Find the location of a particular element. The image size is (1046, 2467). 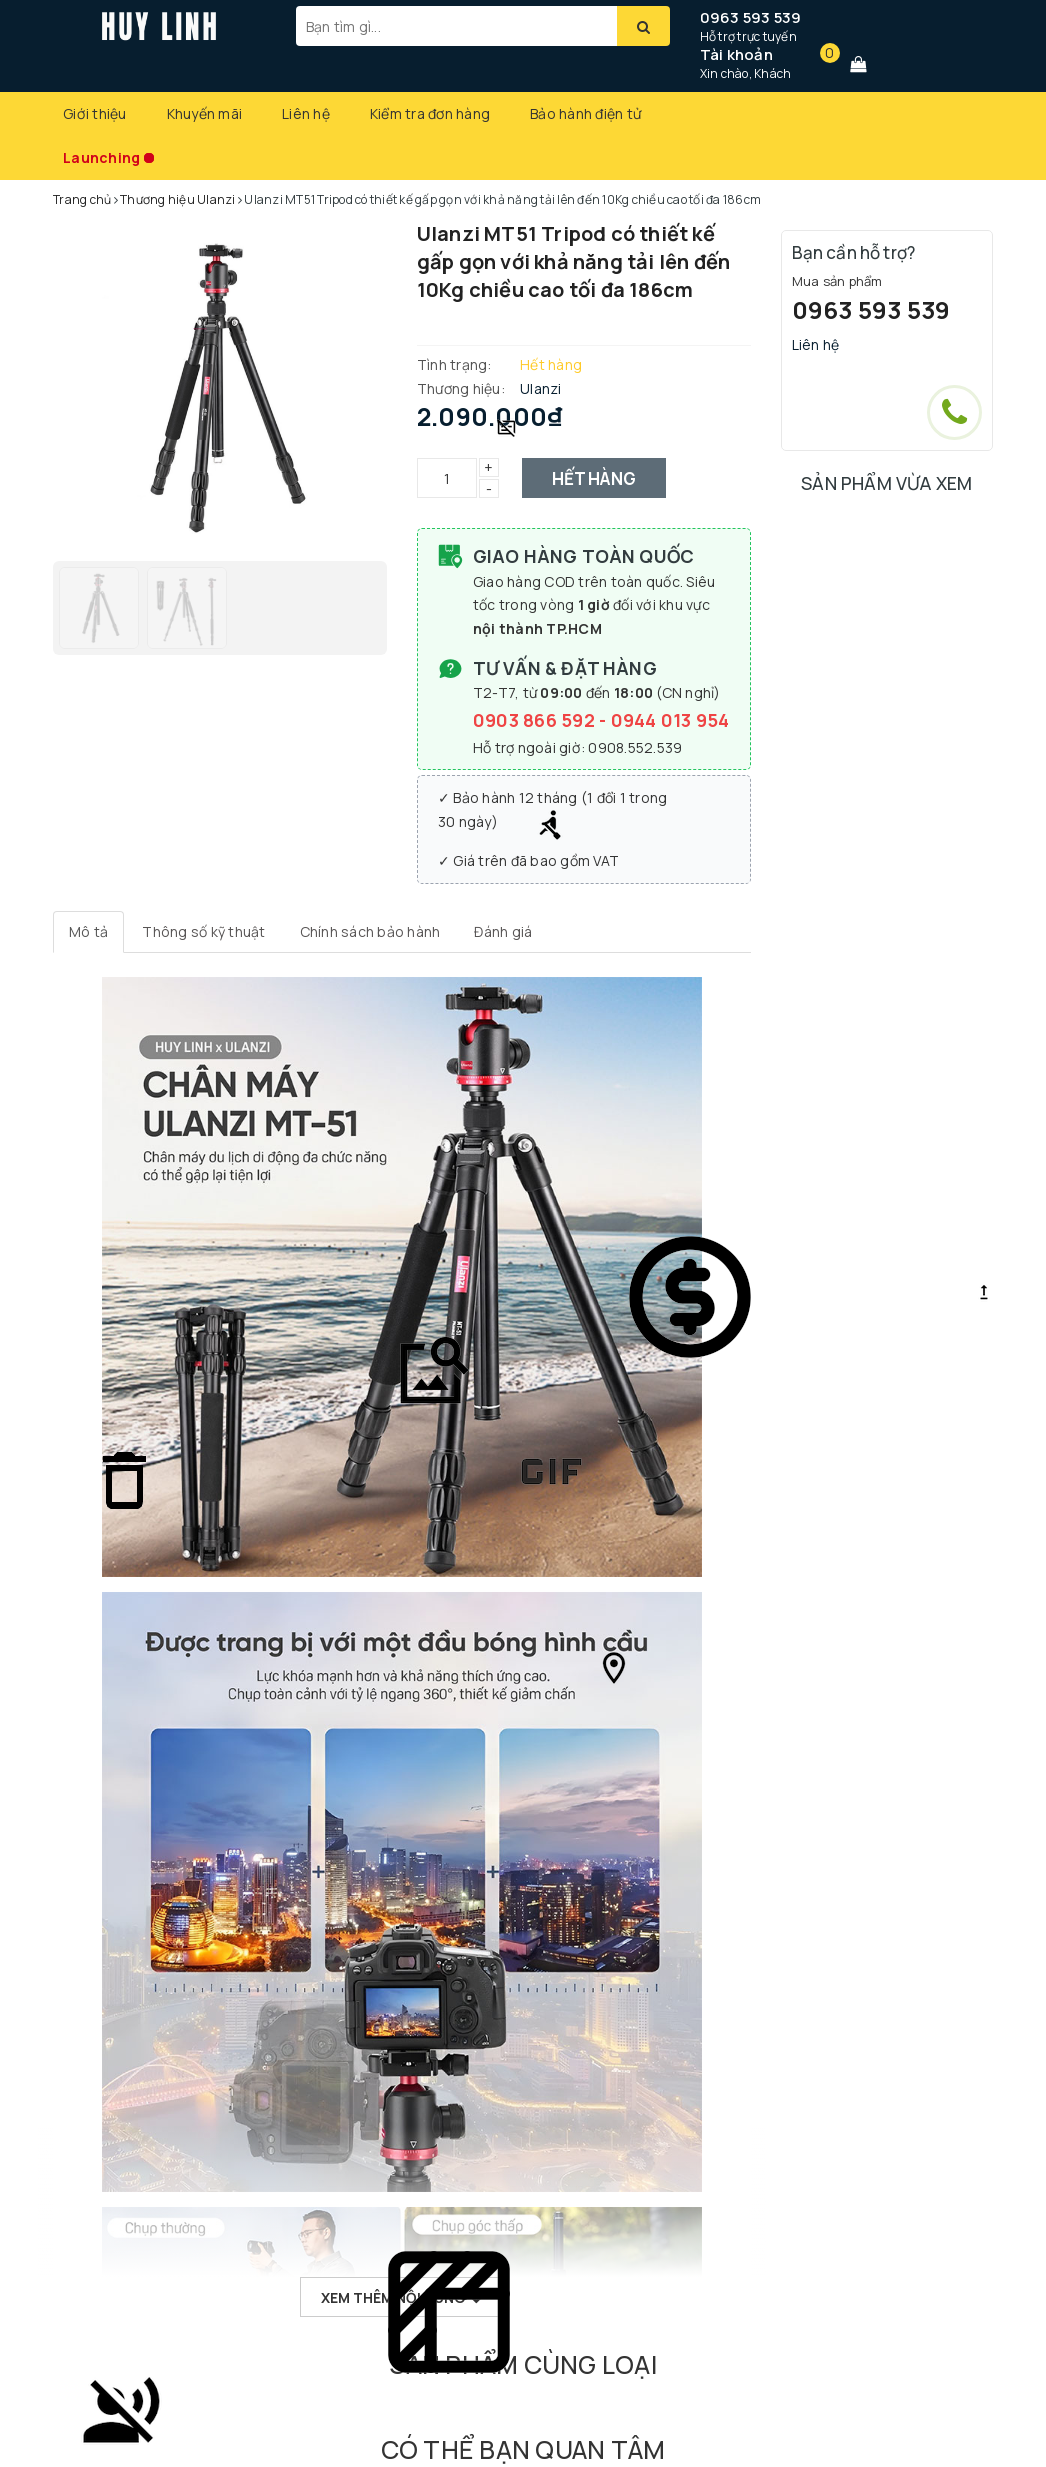

turn off subtitles or closed captions is located at coordinates (506, 427).